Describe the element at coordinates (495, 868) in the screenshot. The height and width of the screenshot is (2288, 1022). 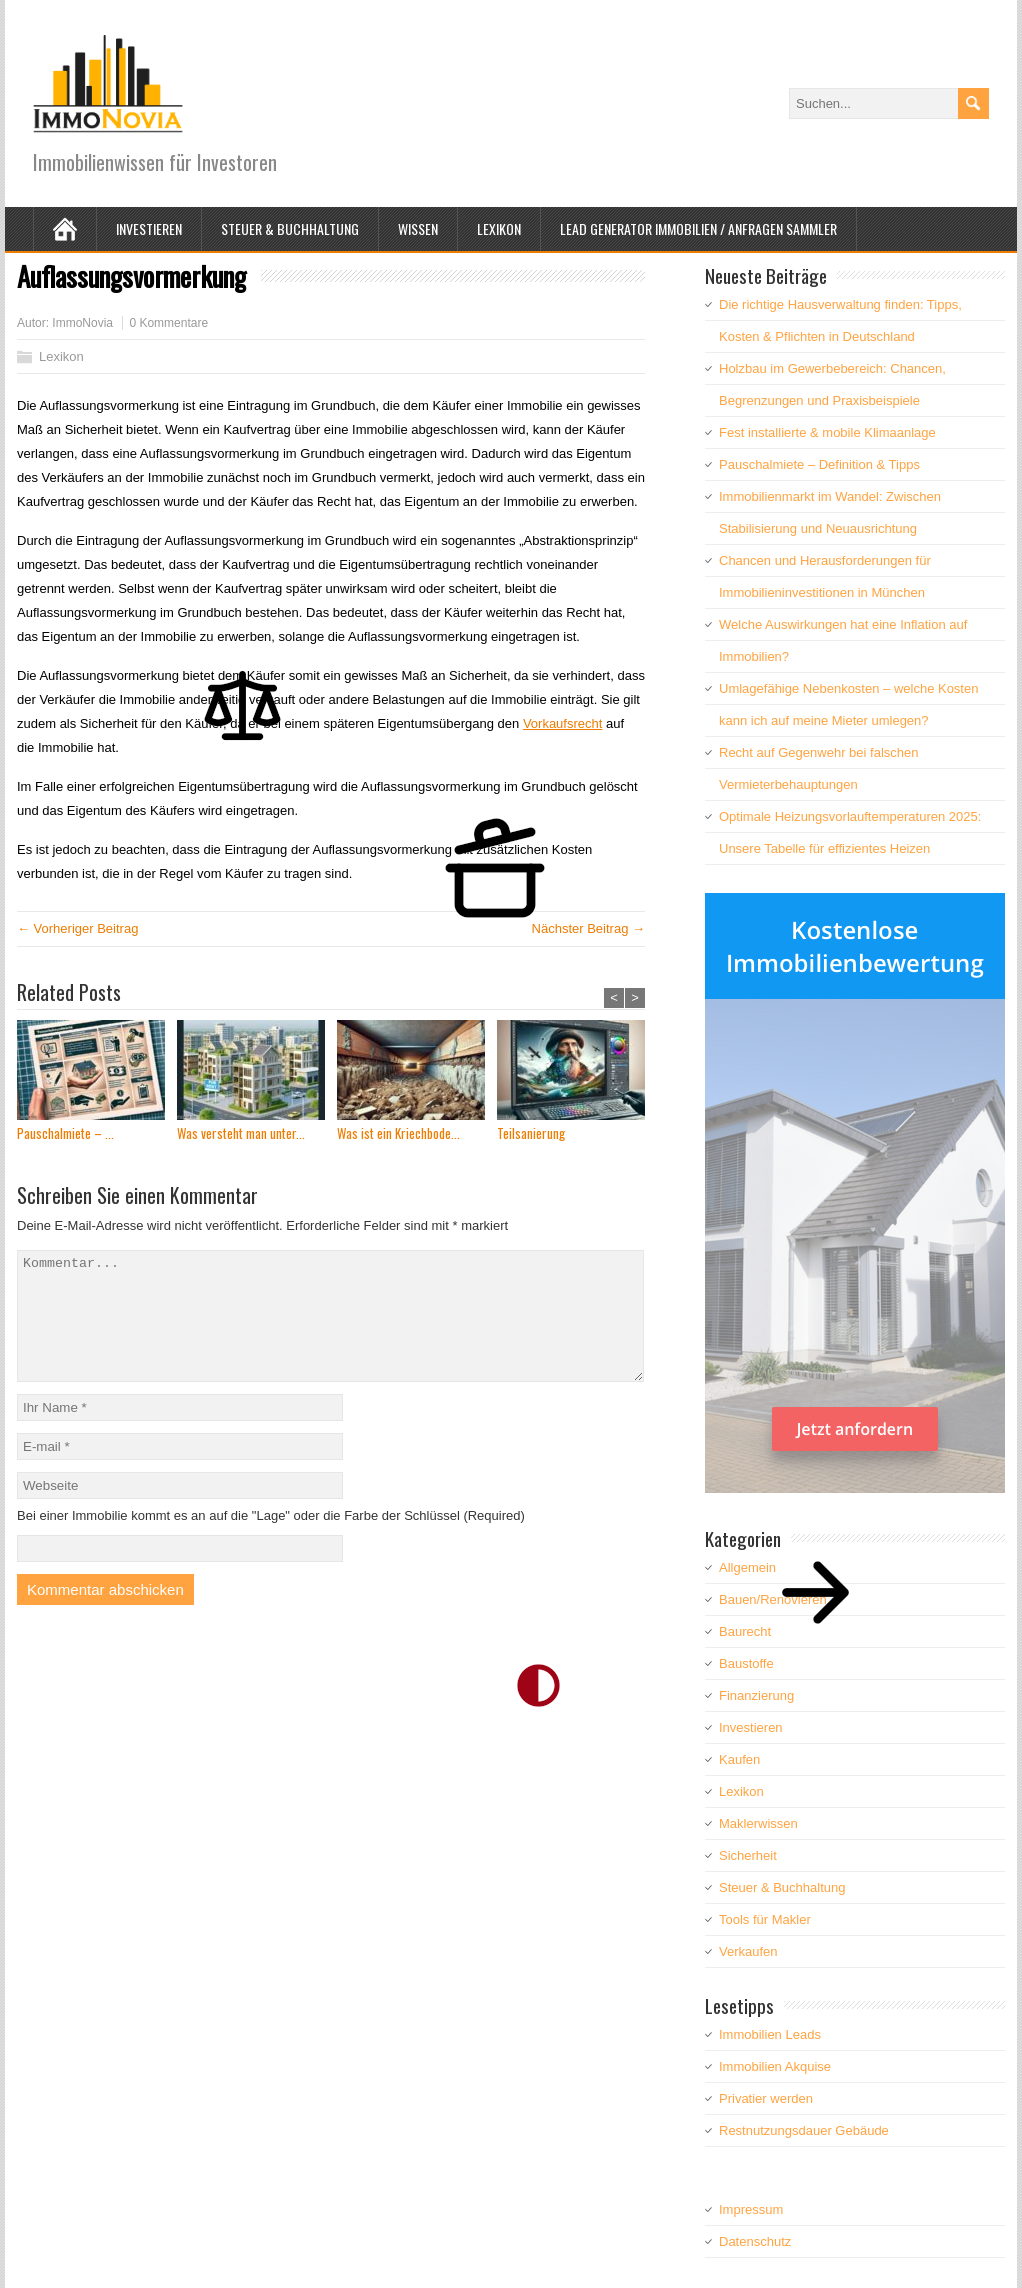
I see `access recipes or cooking features` at that location.